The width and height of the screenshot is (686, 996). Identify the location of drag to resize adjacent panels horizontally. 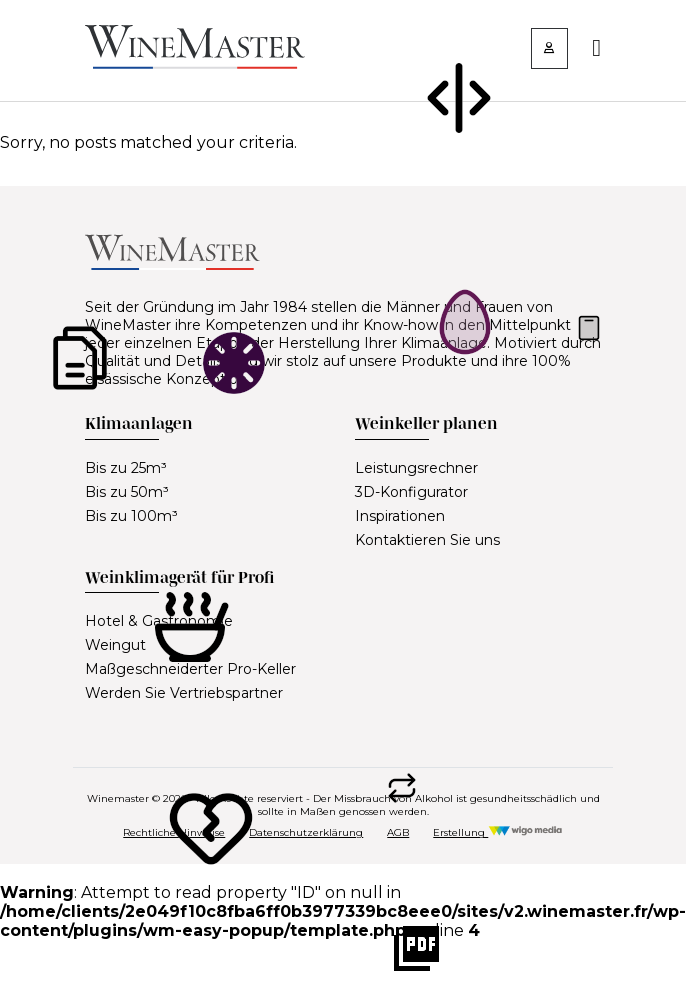
(459, 98).